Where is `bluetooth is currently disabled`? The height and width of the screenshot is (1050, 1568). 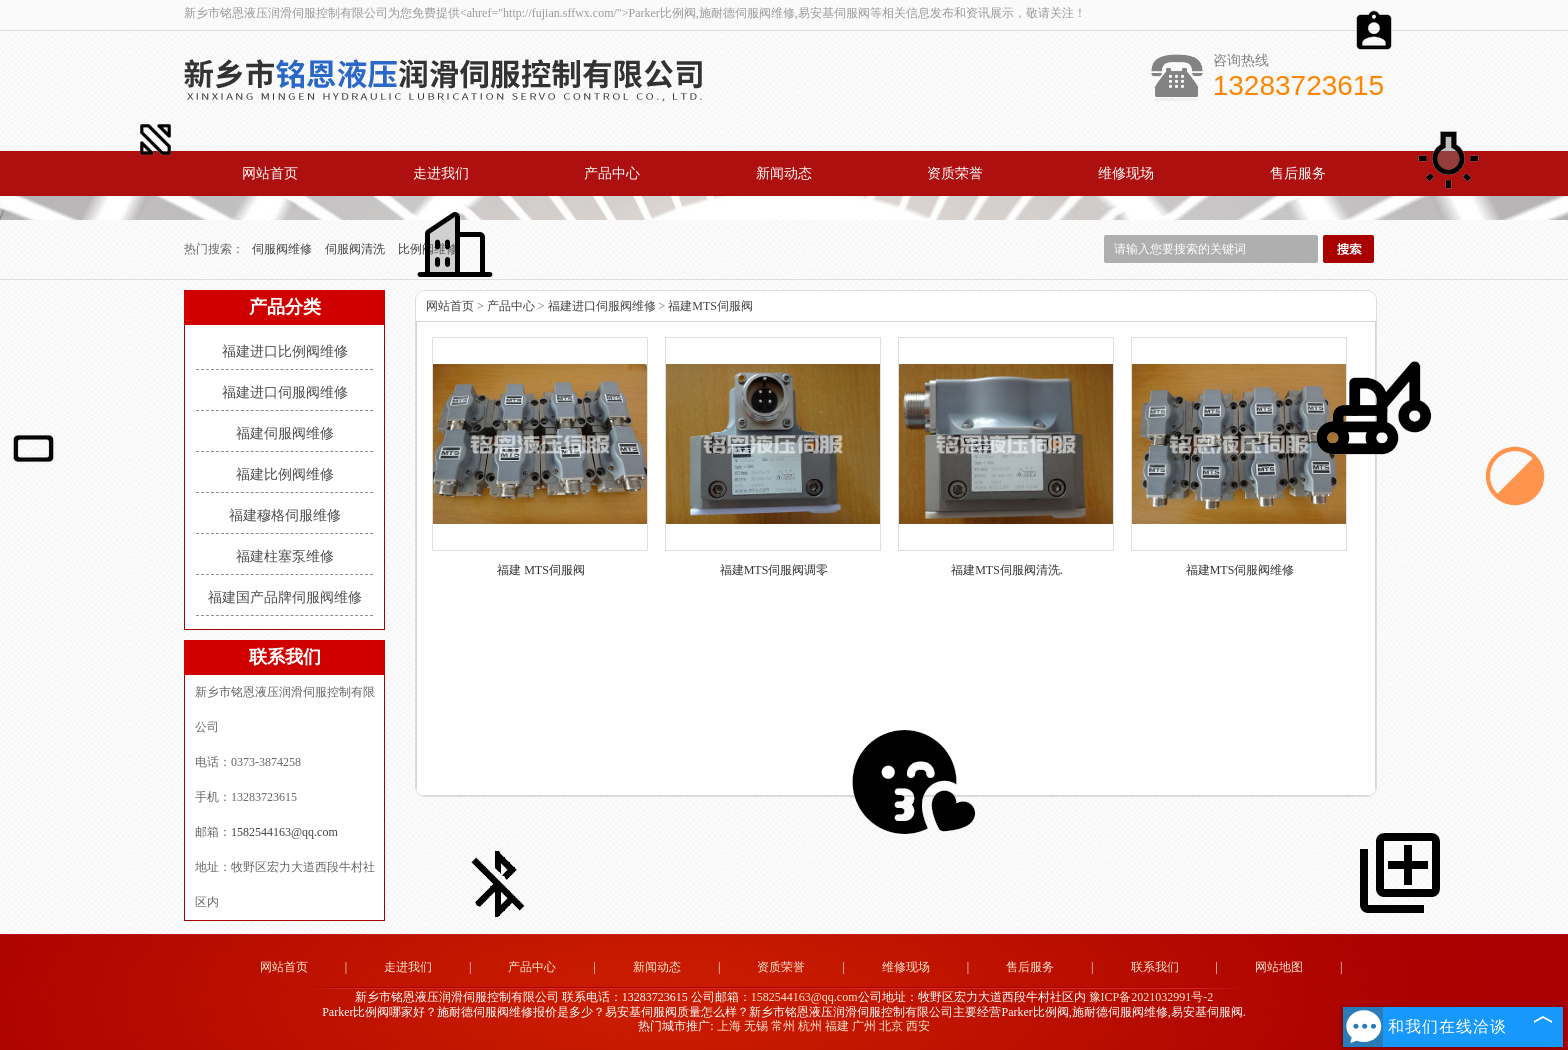 bluetooth is currently disabled is located at coordinates (498, 884).